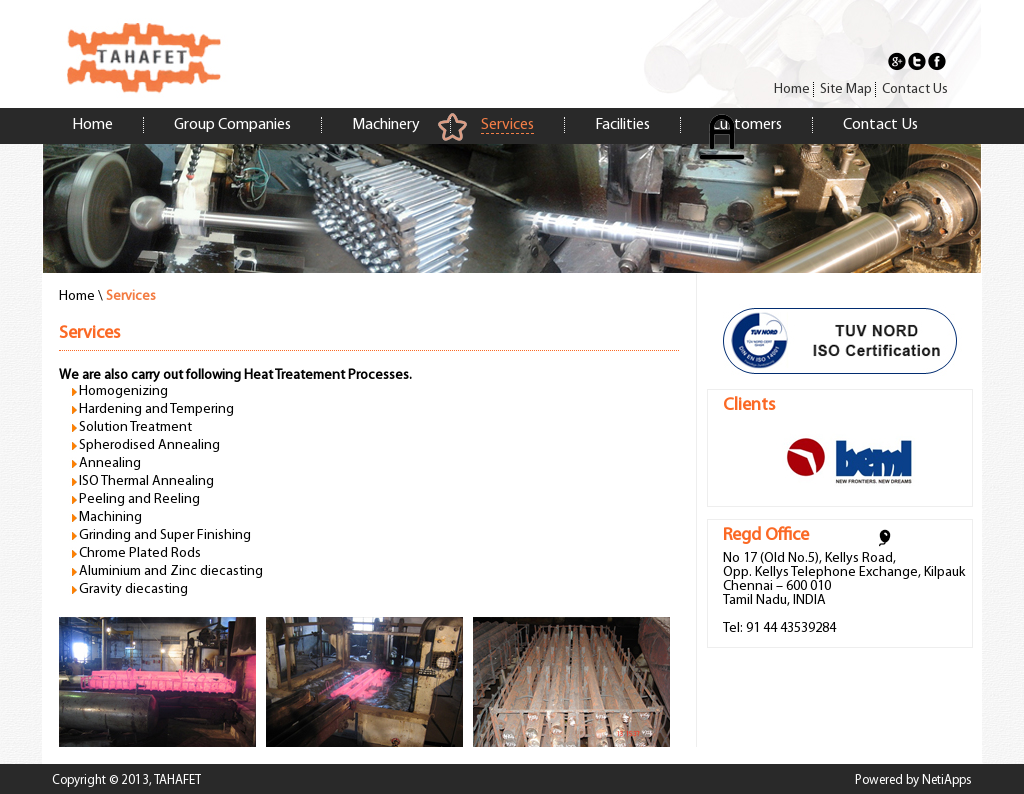 The image size is (1024, 794). Describe the element at coordinates (885, 538) in the screenshot. I see `celebrate a milestone or achievement` at that location.